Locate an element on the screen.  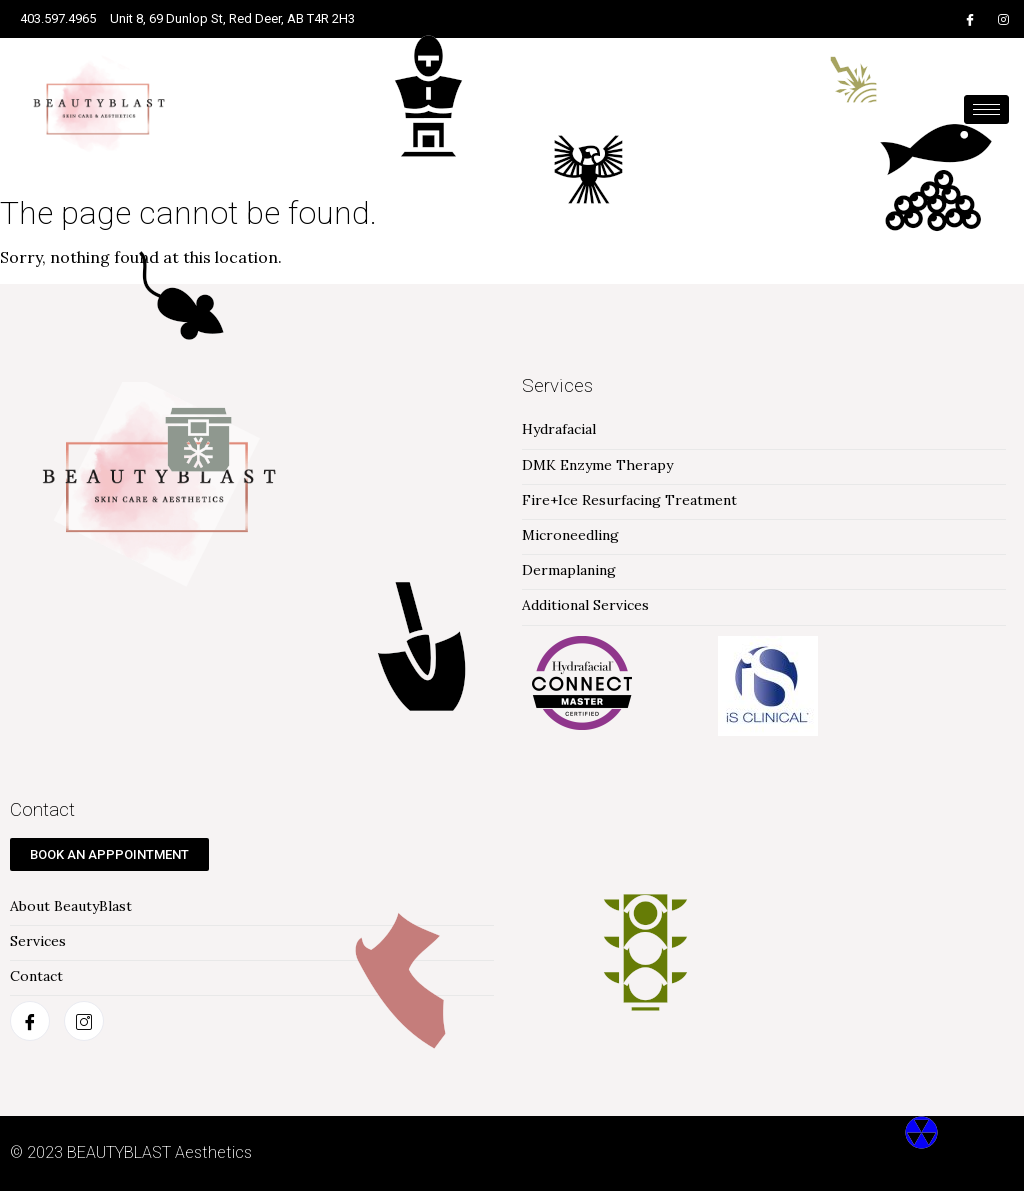
access cooling or refrigeration settings is located at coordinates (198, 438).